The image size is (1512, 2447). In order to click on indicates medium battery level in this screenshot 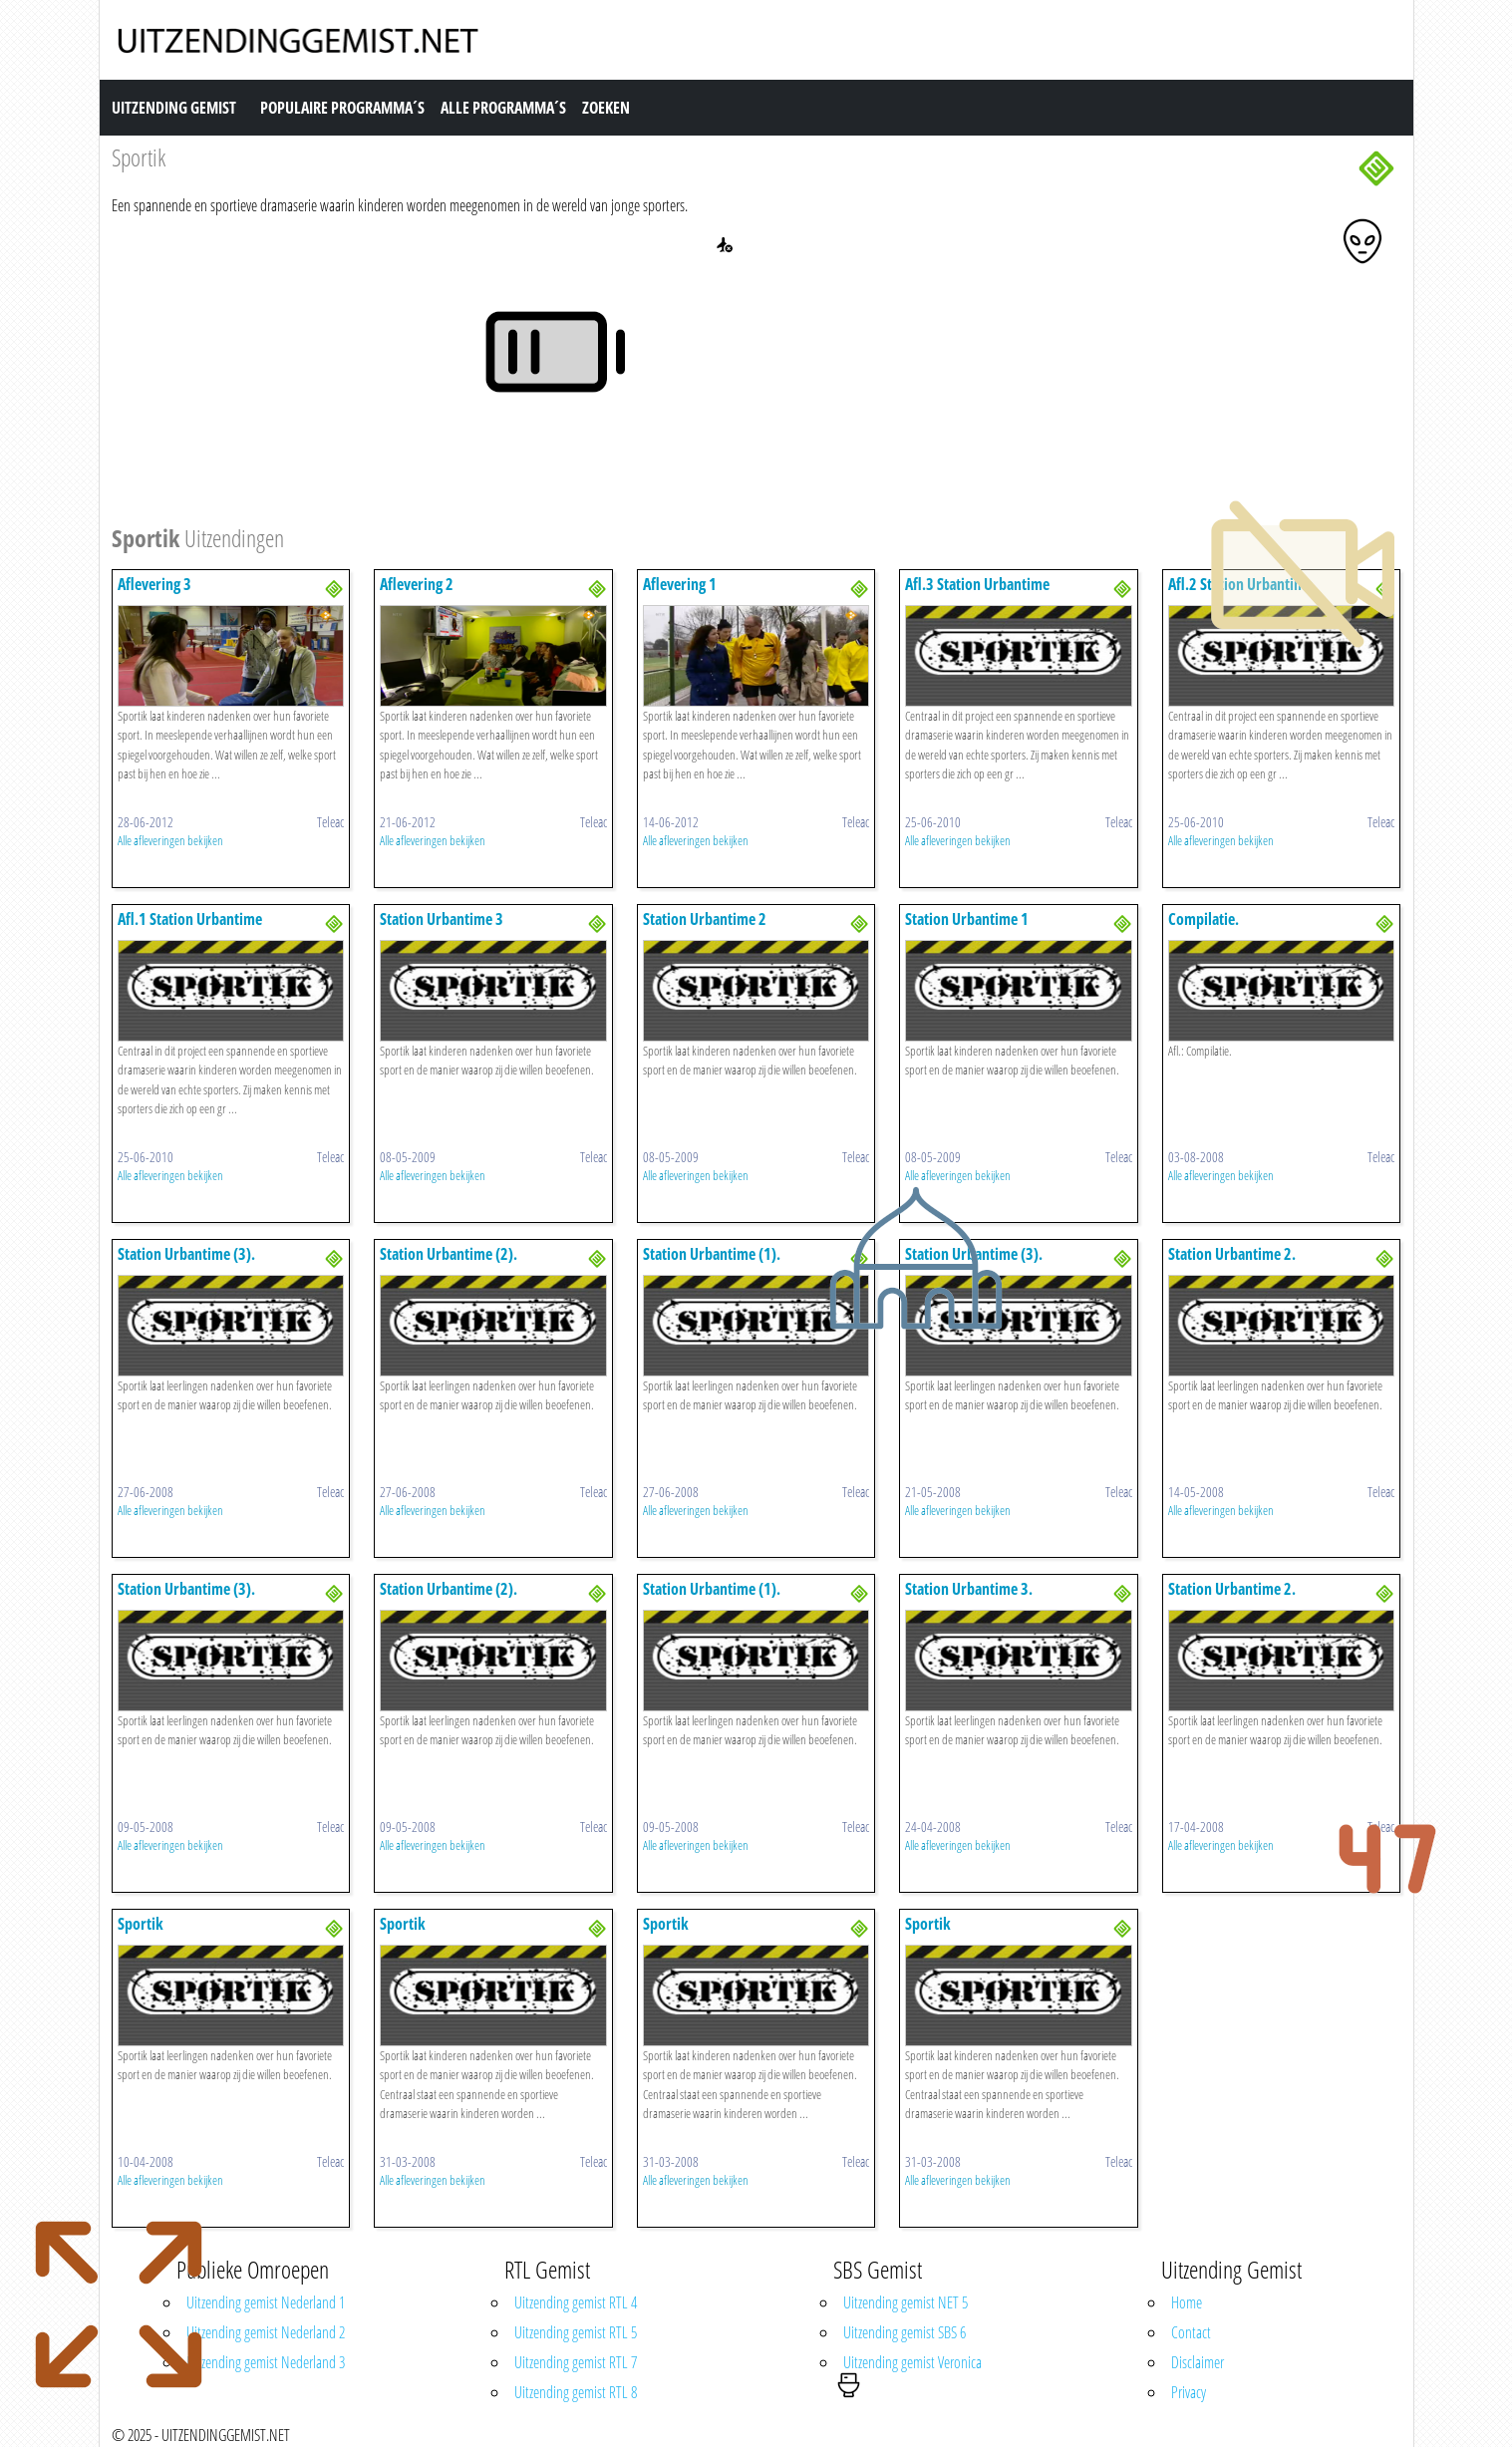, I will do `click(553, 352)`.